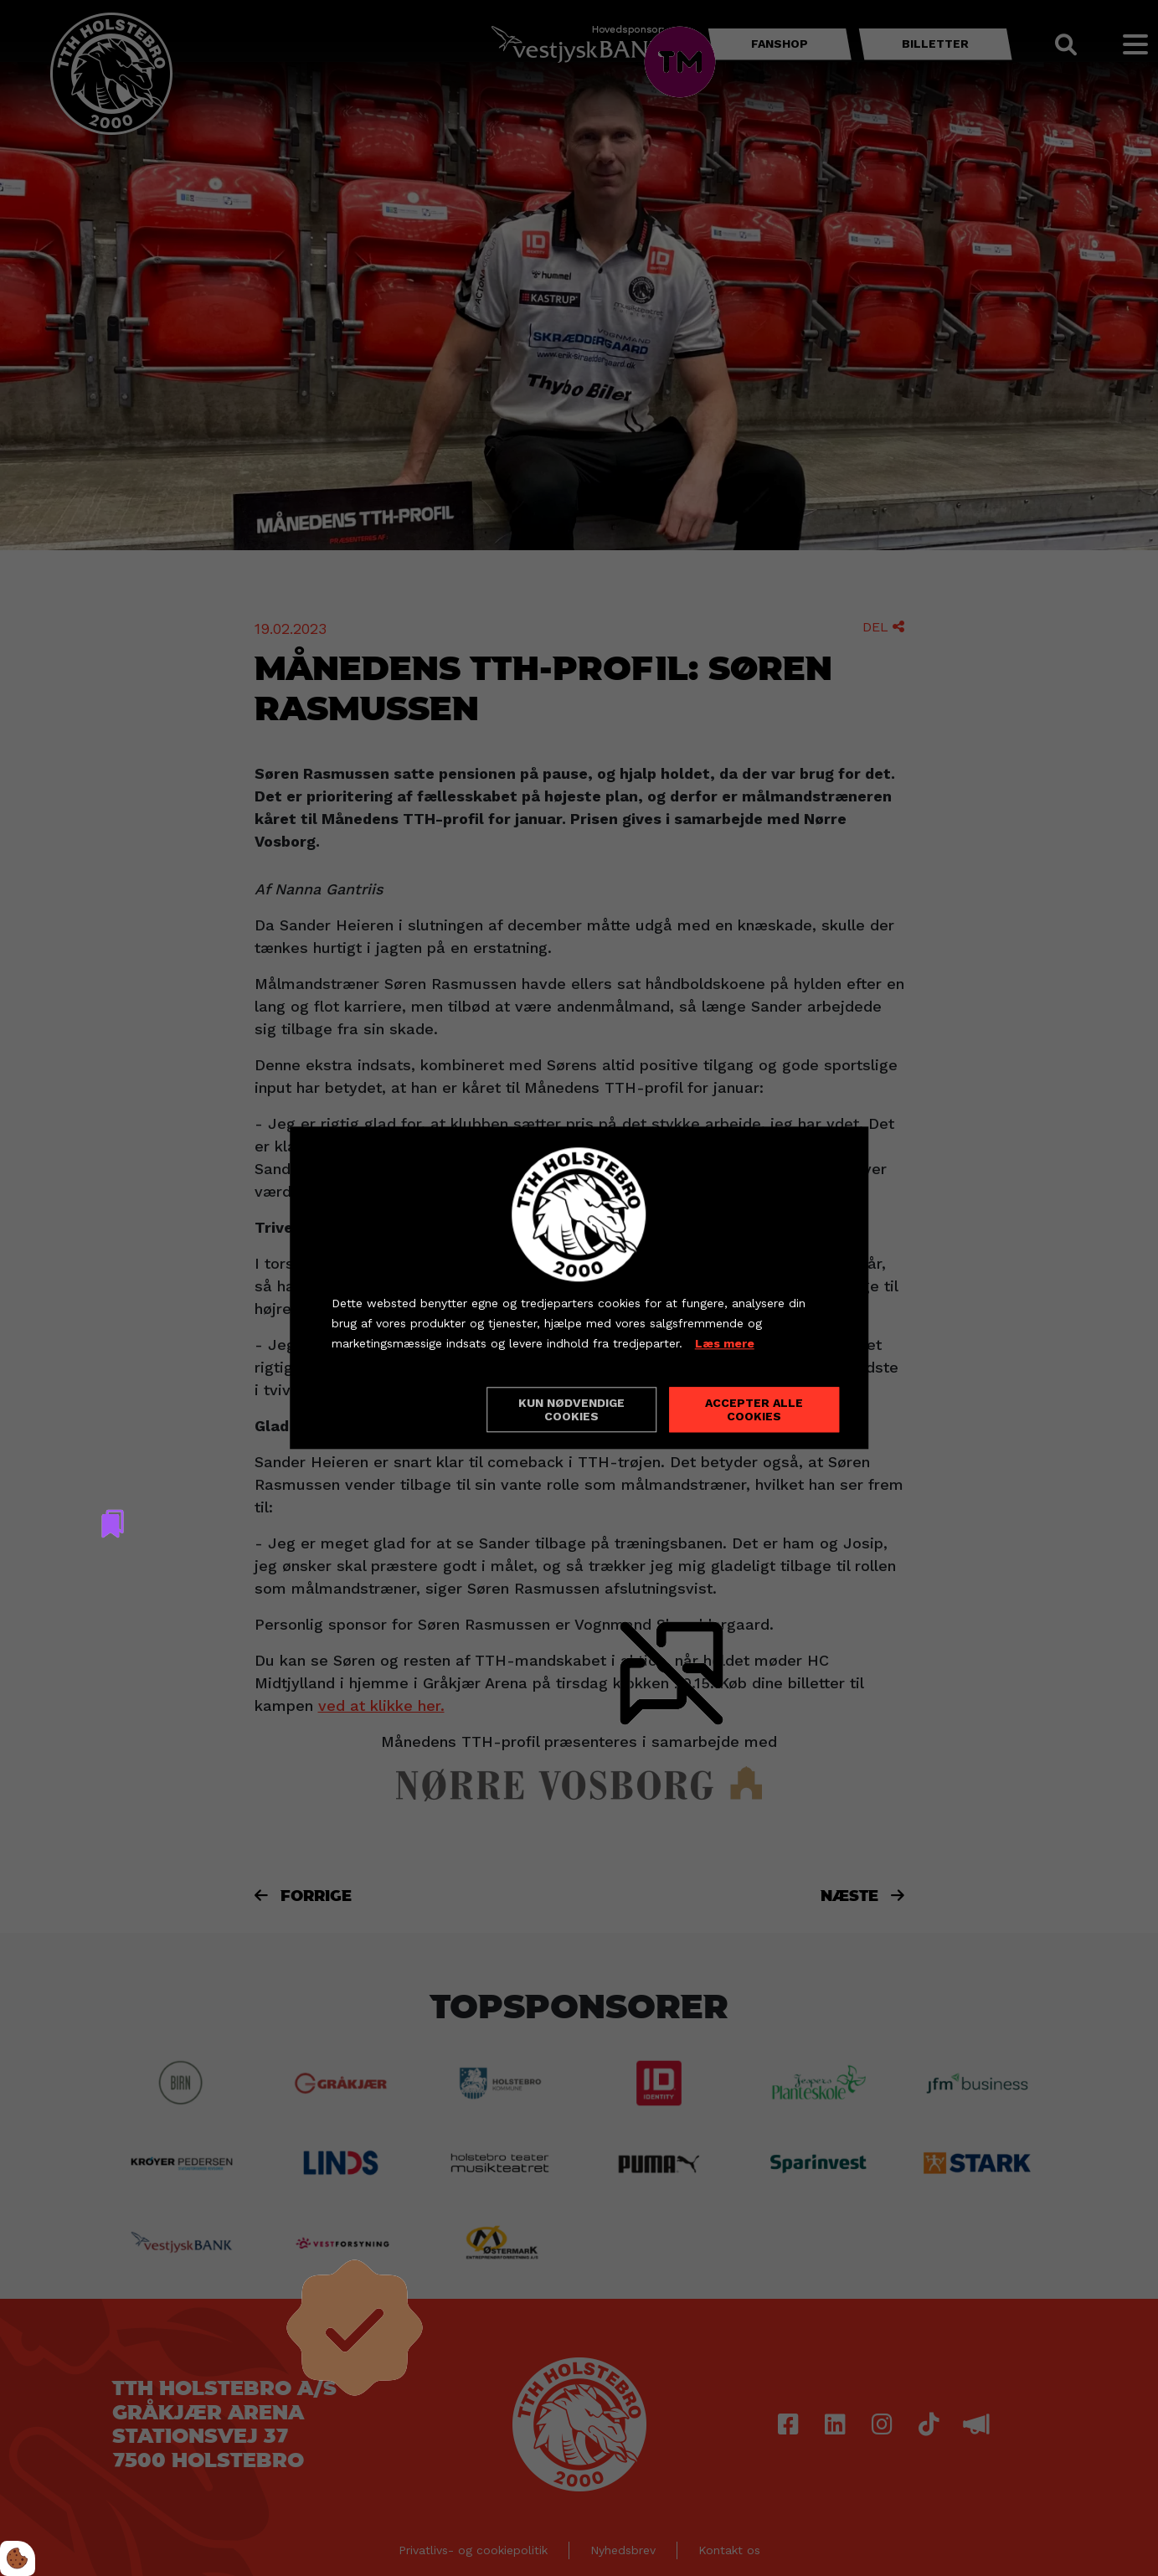  I want to click on view your saved bookmarks, so click(112, 1523).